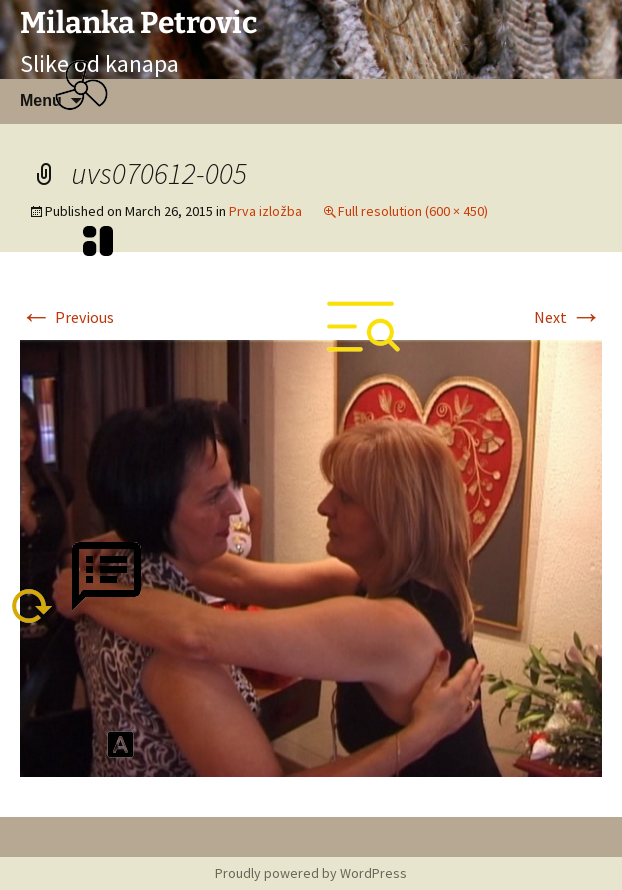 The width and height of the screenshot is (622, 890). What do you see at coordinates (98, 241) in the screenshot?
I see `switch to grid or layout view` at bounding box center [98, 241].